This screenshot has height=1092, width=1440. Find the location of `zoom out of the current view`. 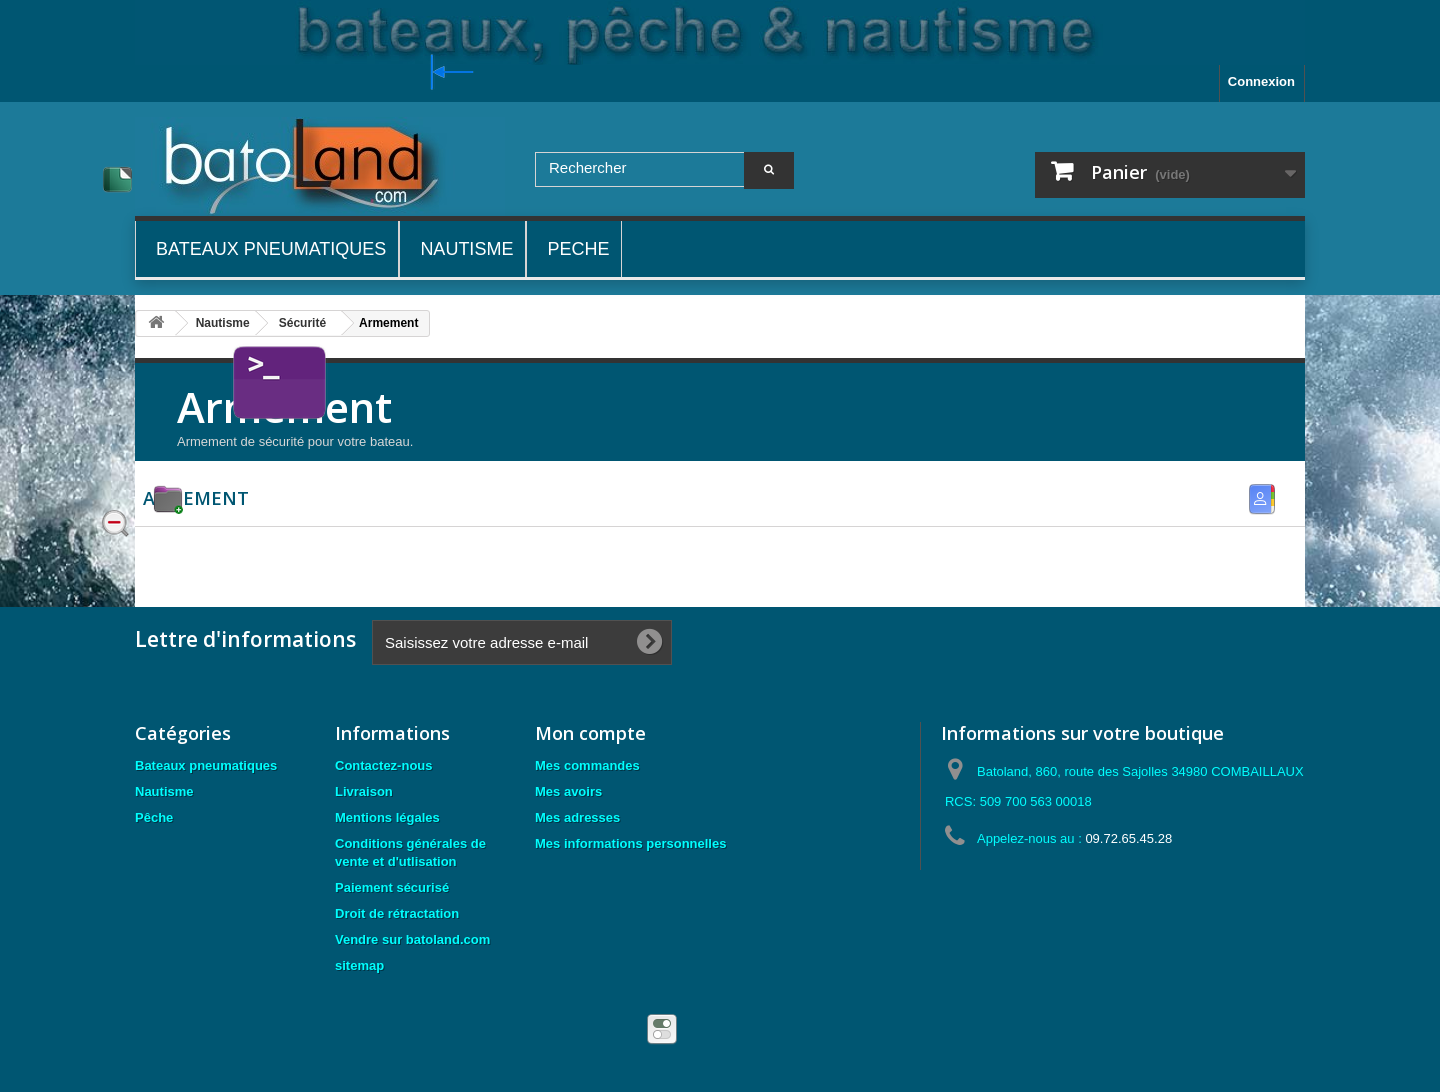

zoom out of the current view is located at coordinates (115, 523).